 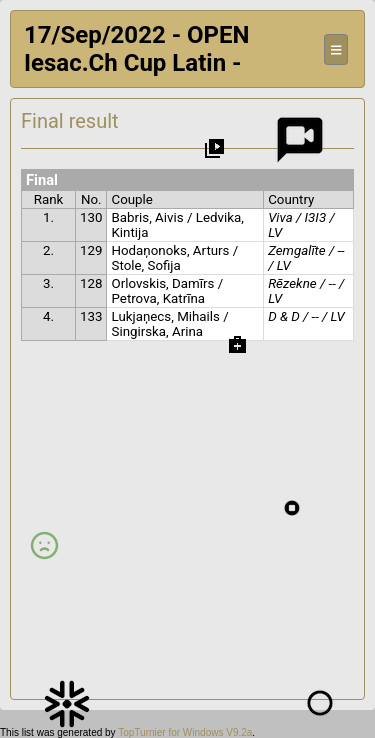 What do you see at coordinates (67, 704) in the screenshot?
I see `connect to Snowflake data platform` at bounding box center [67, 704].